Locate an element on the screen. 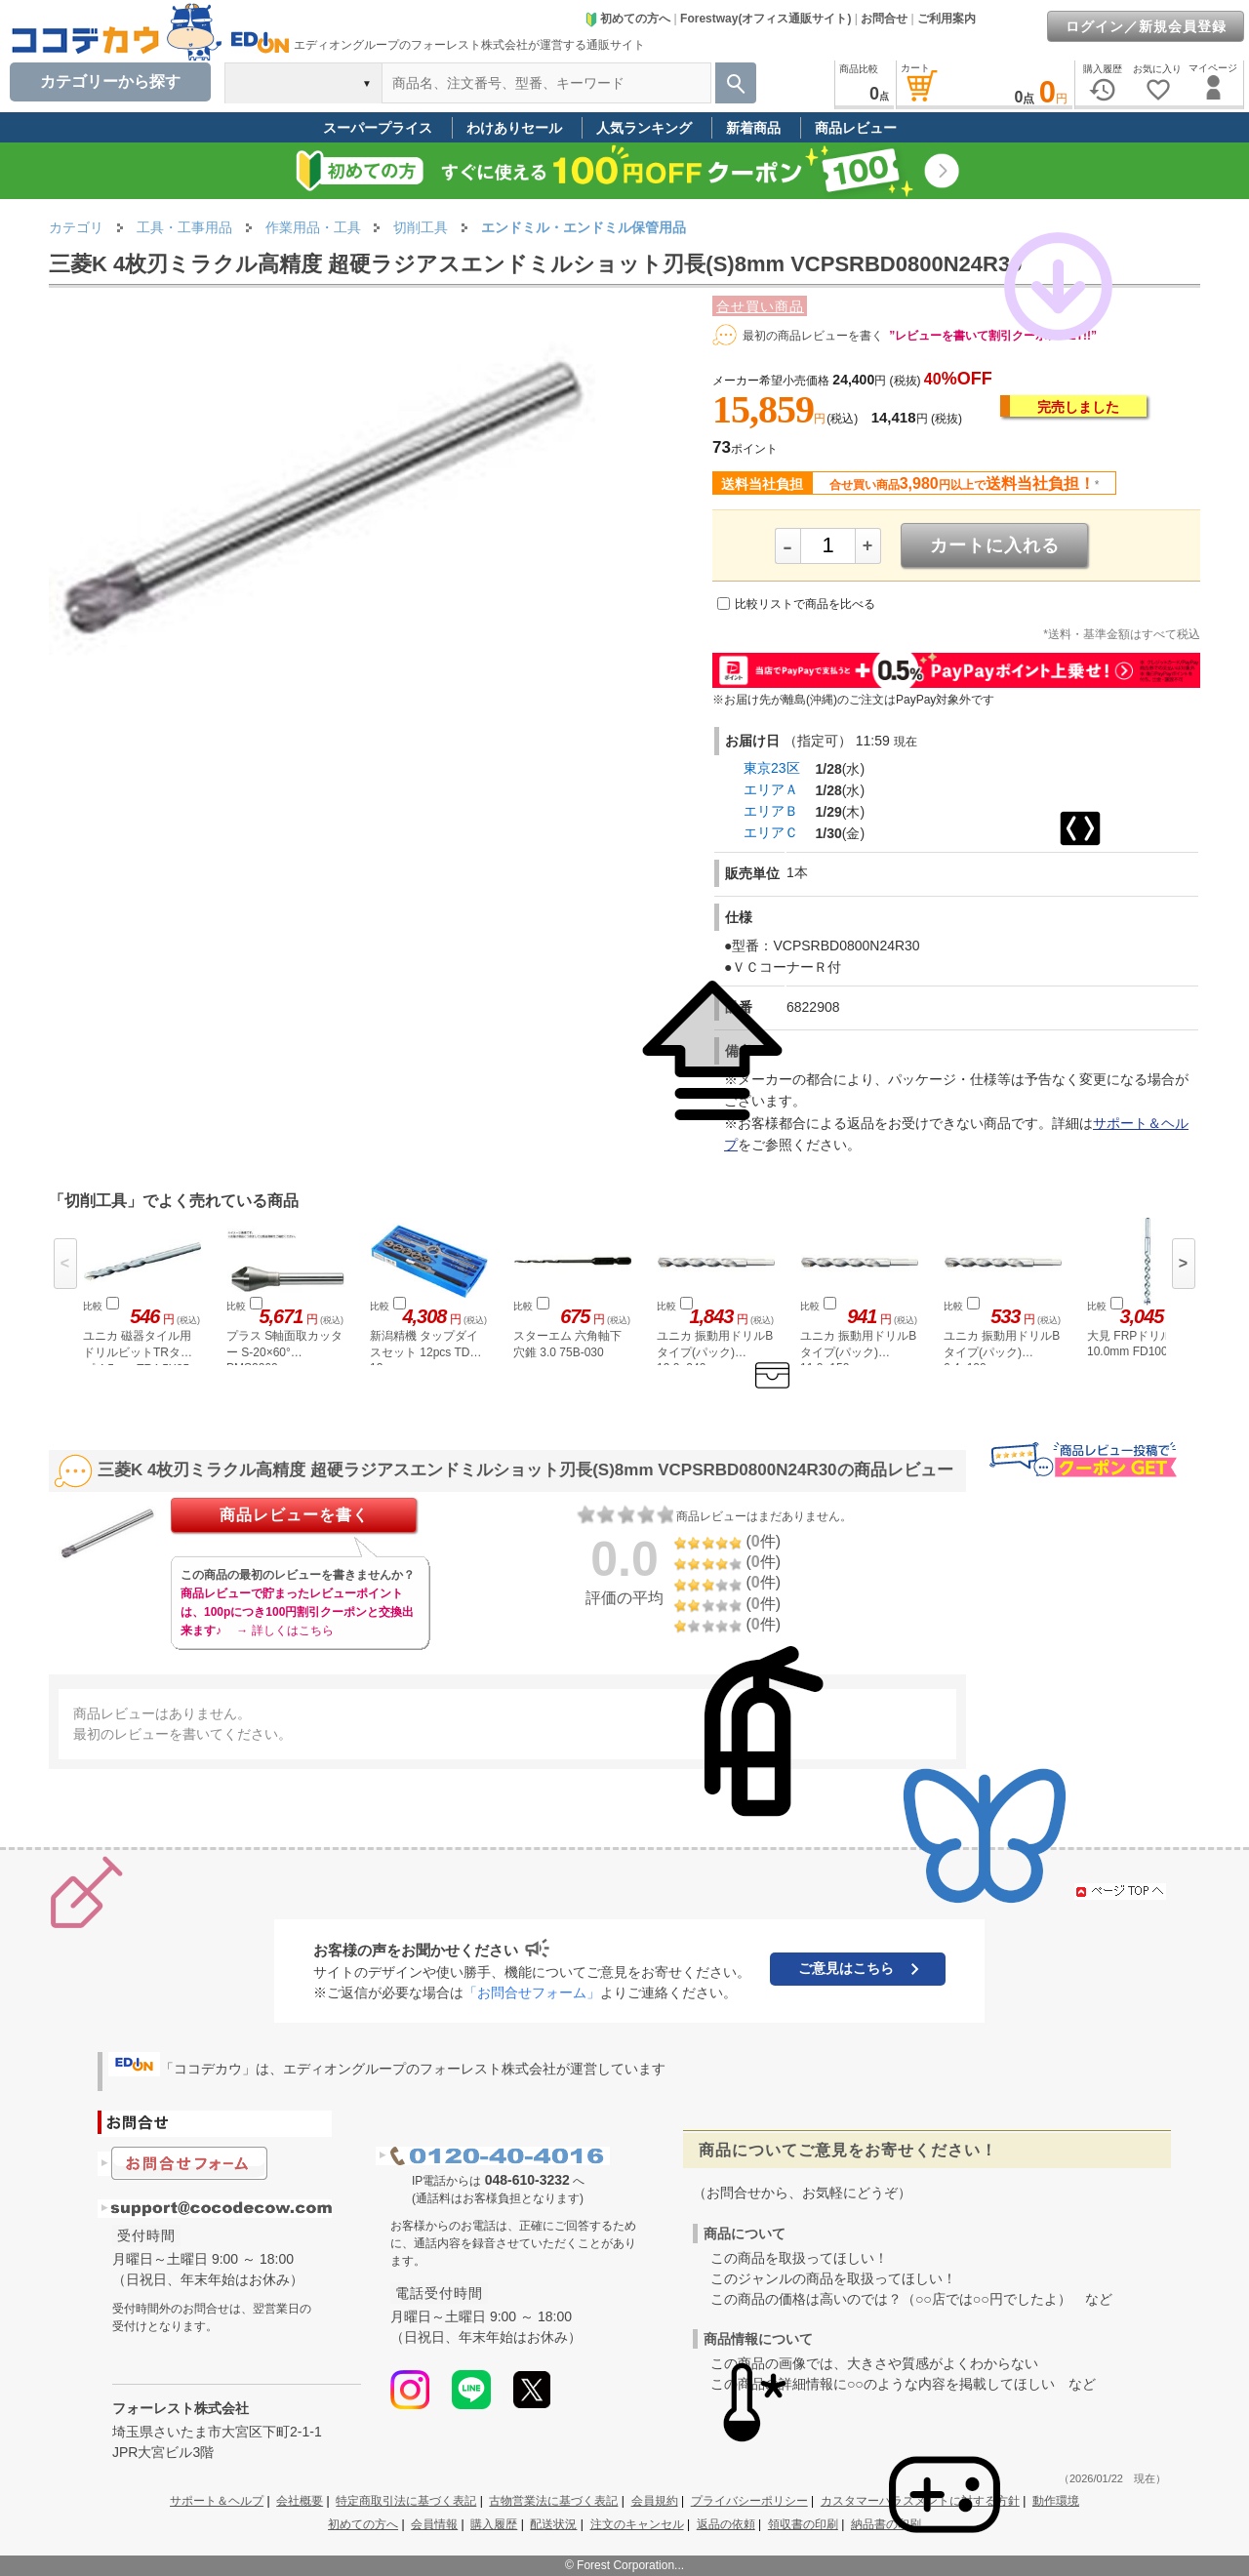 This screenshot has height=2576, width=1249. indicates low temperature or cold conditions is located at coordinates (745, 2402).